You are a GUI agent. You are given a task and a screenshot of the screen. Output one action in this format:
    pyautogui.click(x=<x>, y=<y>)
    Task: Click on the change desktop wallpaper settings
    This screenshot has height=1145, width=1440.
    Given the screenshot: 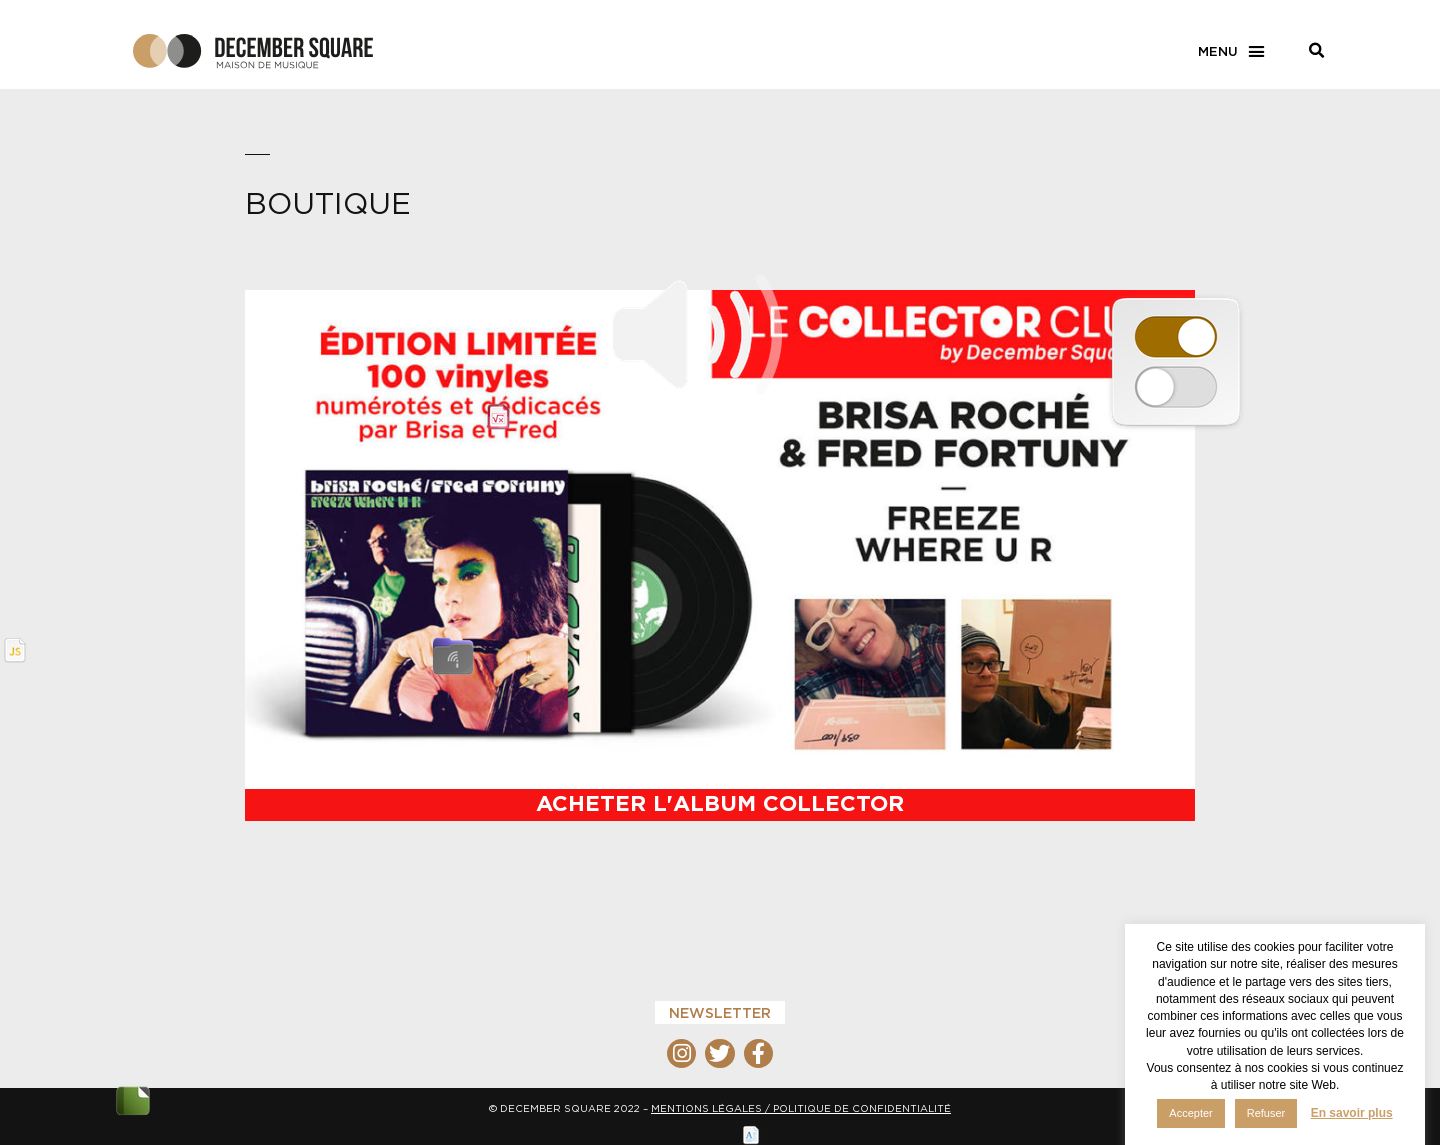 What is the action you would take?
    pyautogui.click(x=133, y=1100)
    